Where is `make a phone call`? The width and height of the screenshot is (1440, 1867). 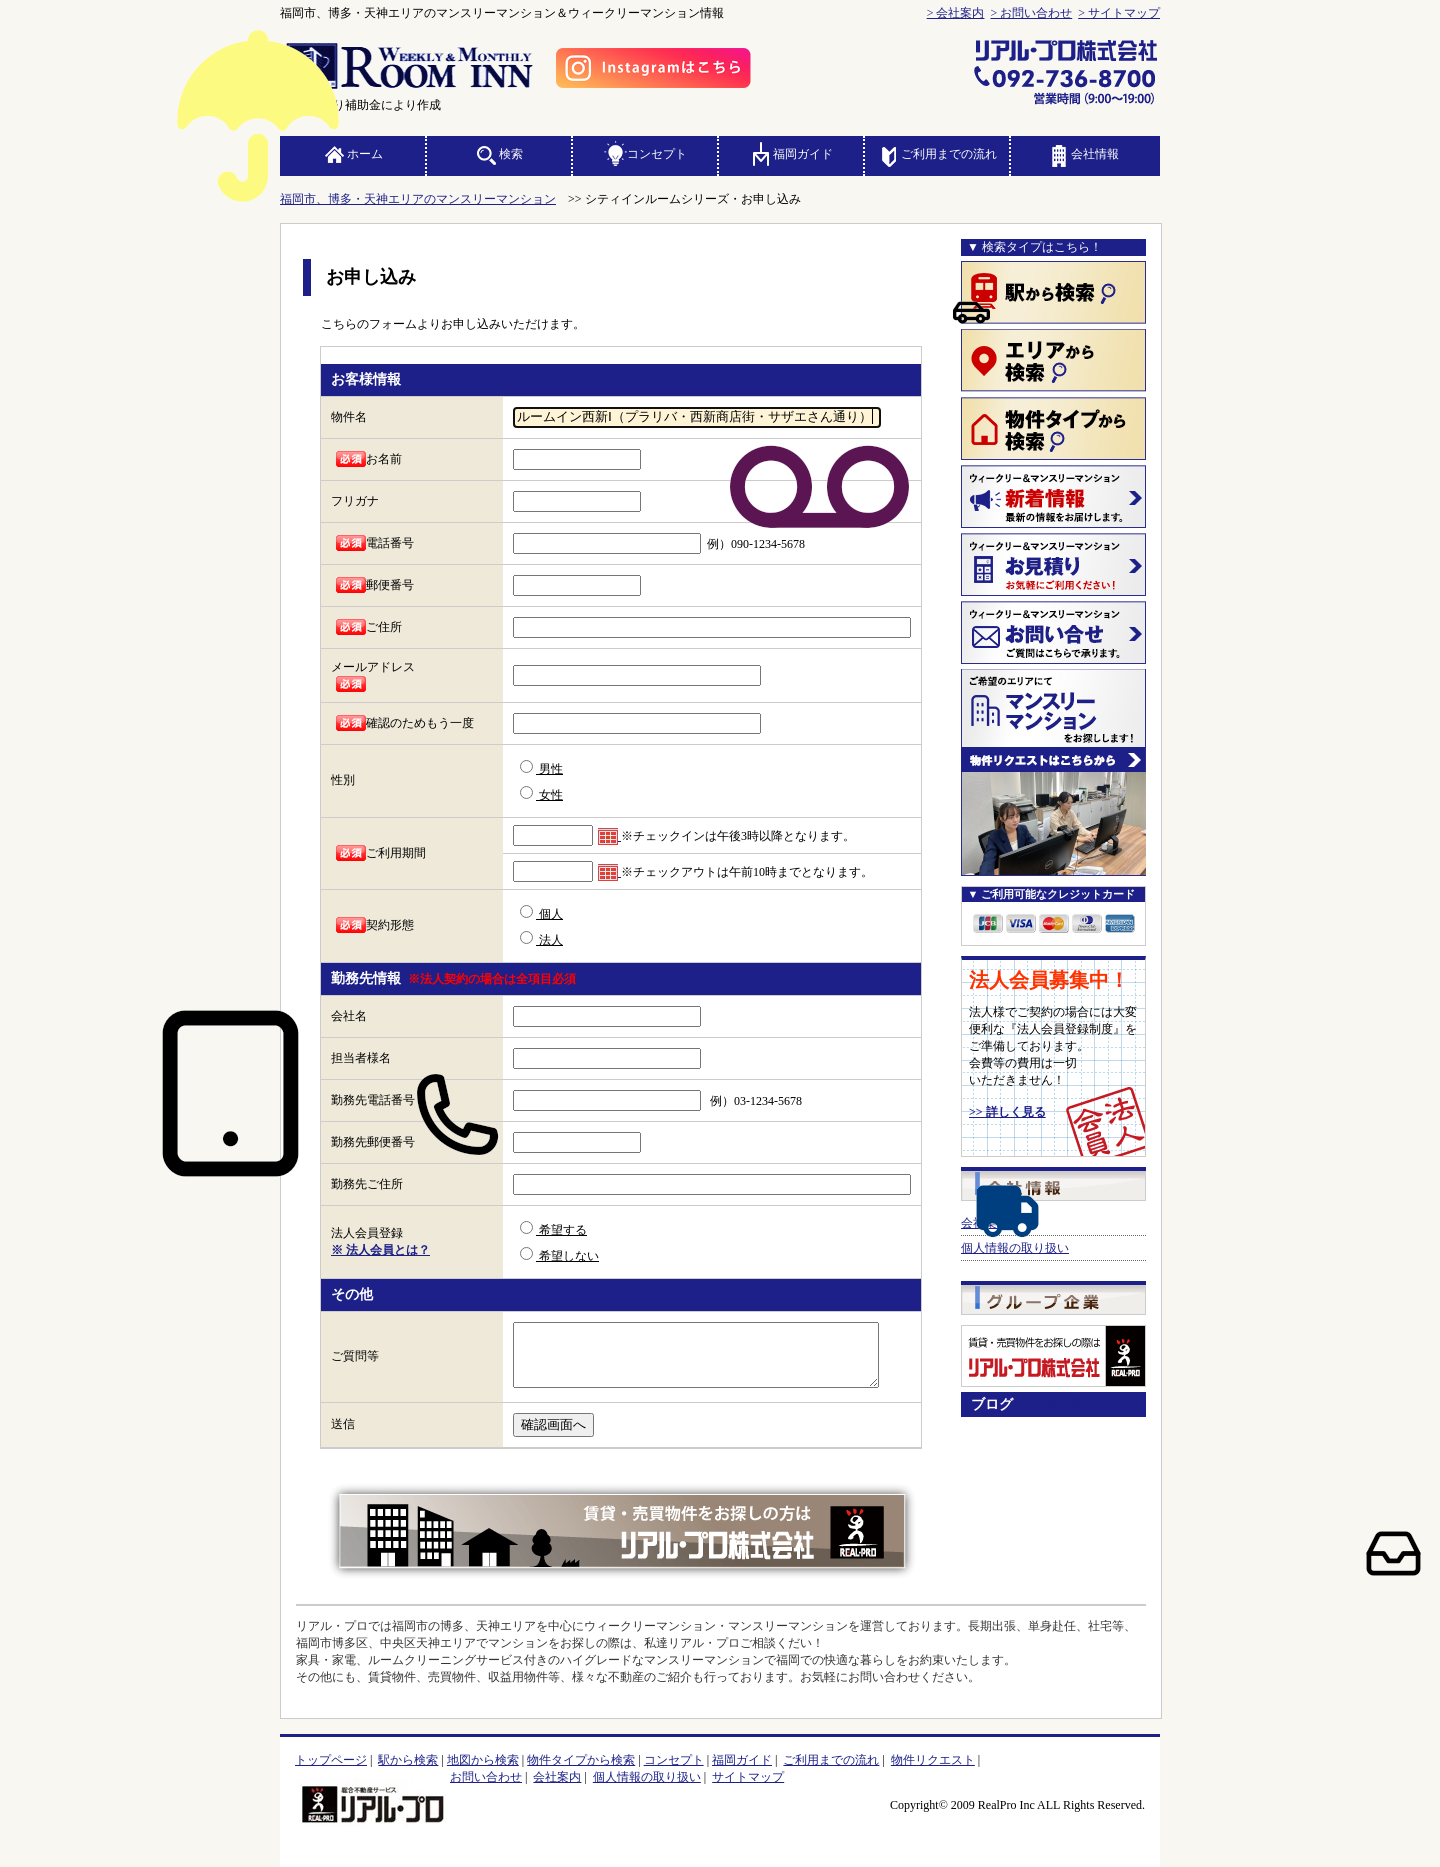 make a phone call is located at coordinates (457, 1114).